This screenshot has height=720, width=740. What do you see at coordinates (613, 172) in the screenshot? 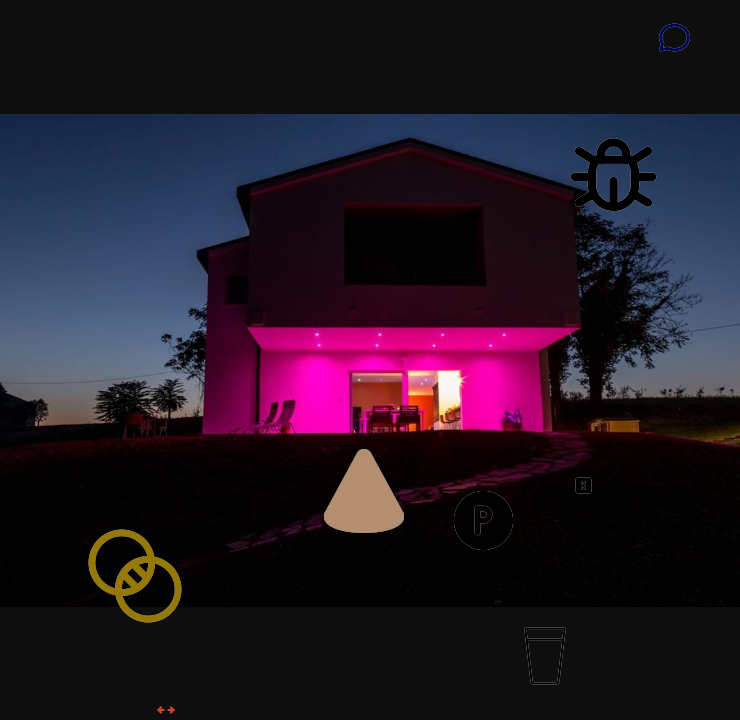
I see `report a bug or issue` at bounding box center [613, 172].